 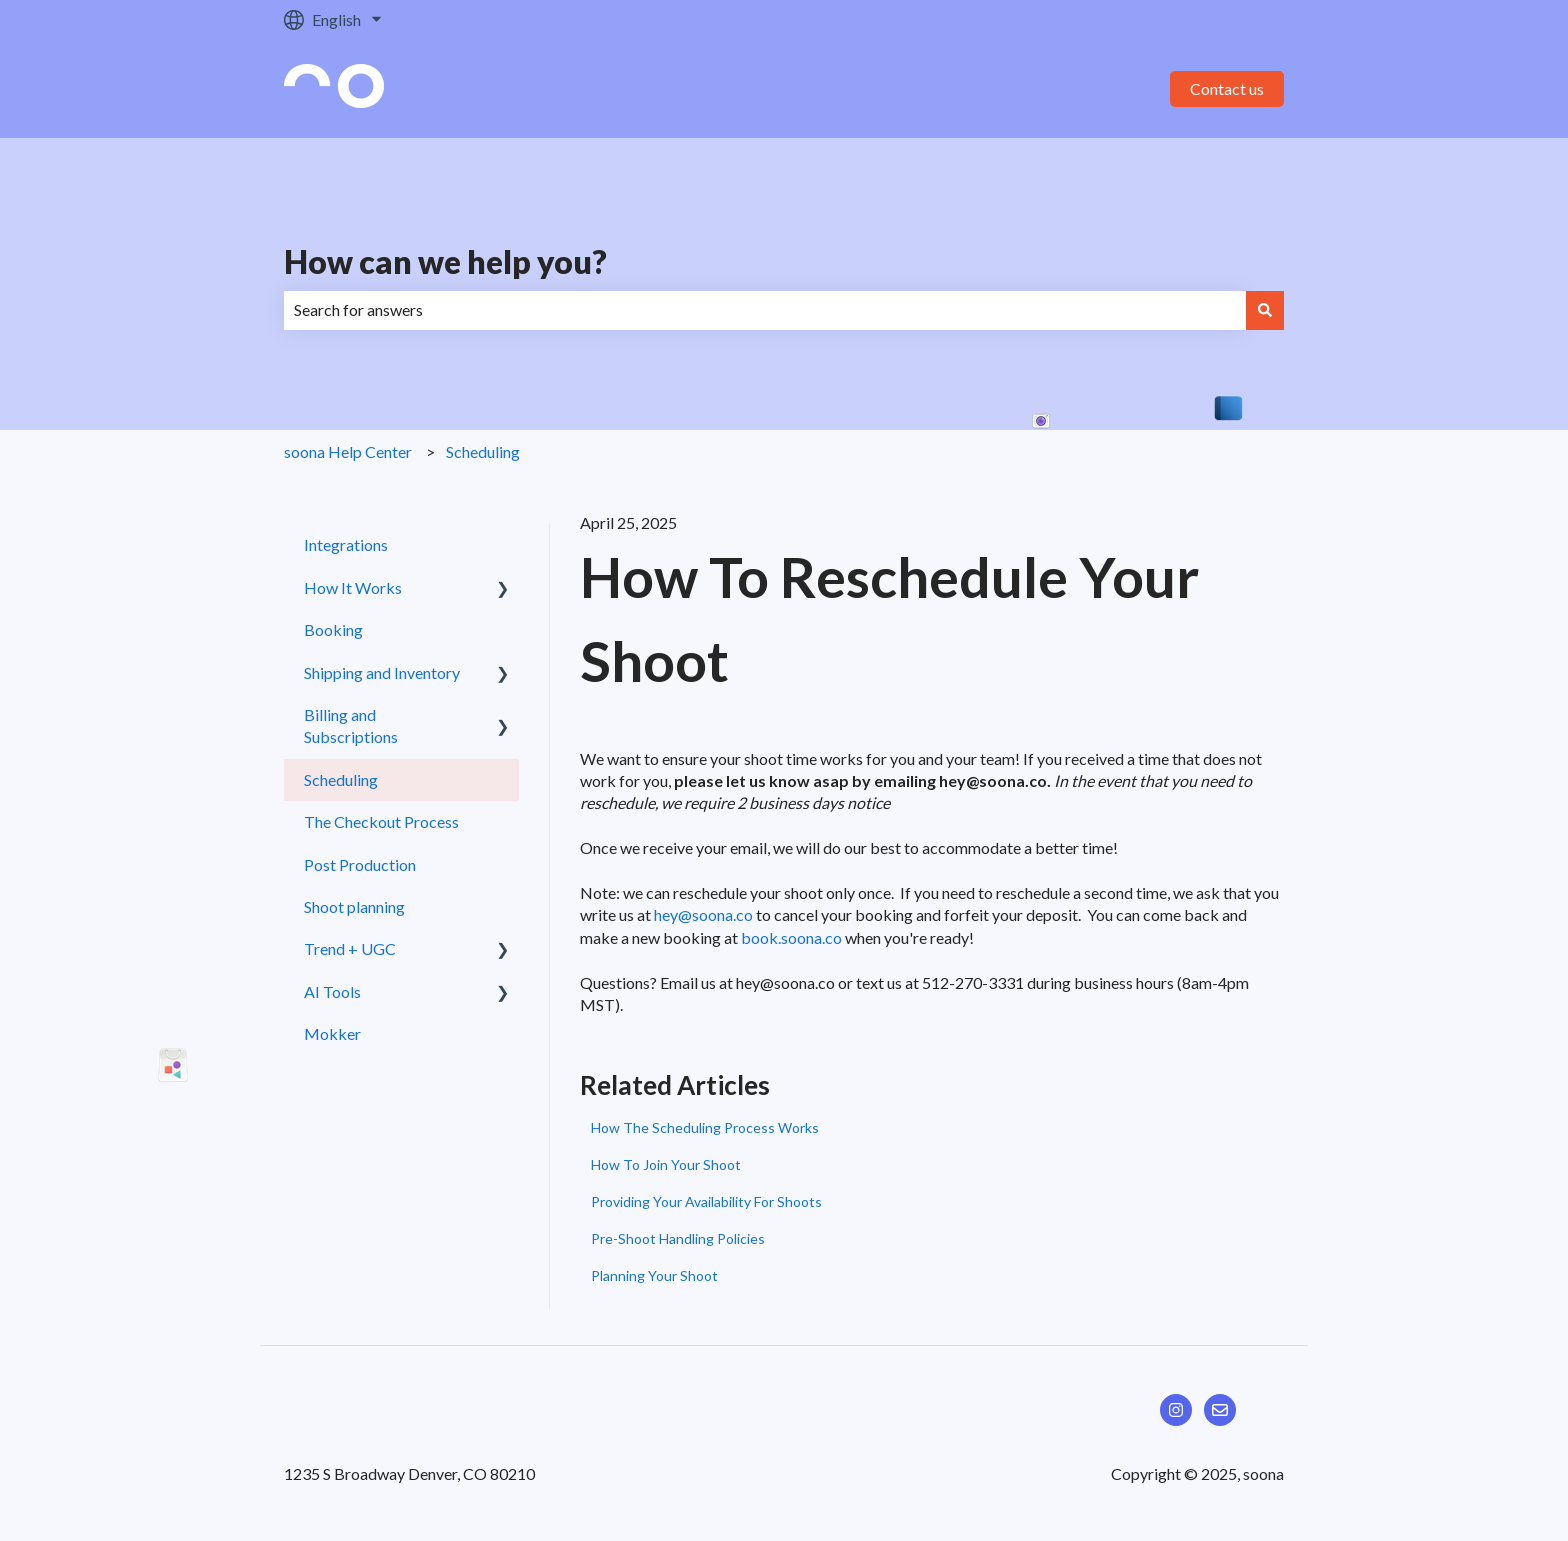 What do you see at coordinates (1228, 407) in the screenshot?
I see `access the desktop folder` at bounding box center [1228, 407].